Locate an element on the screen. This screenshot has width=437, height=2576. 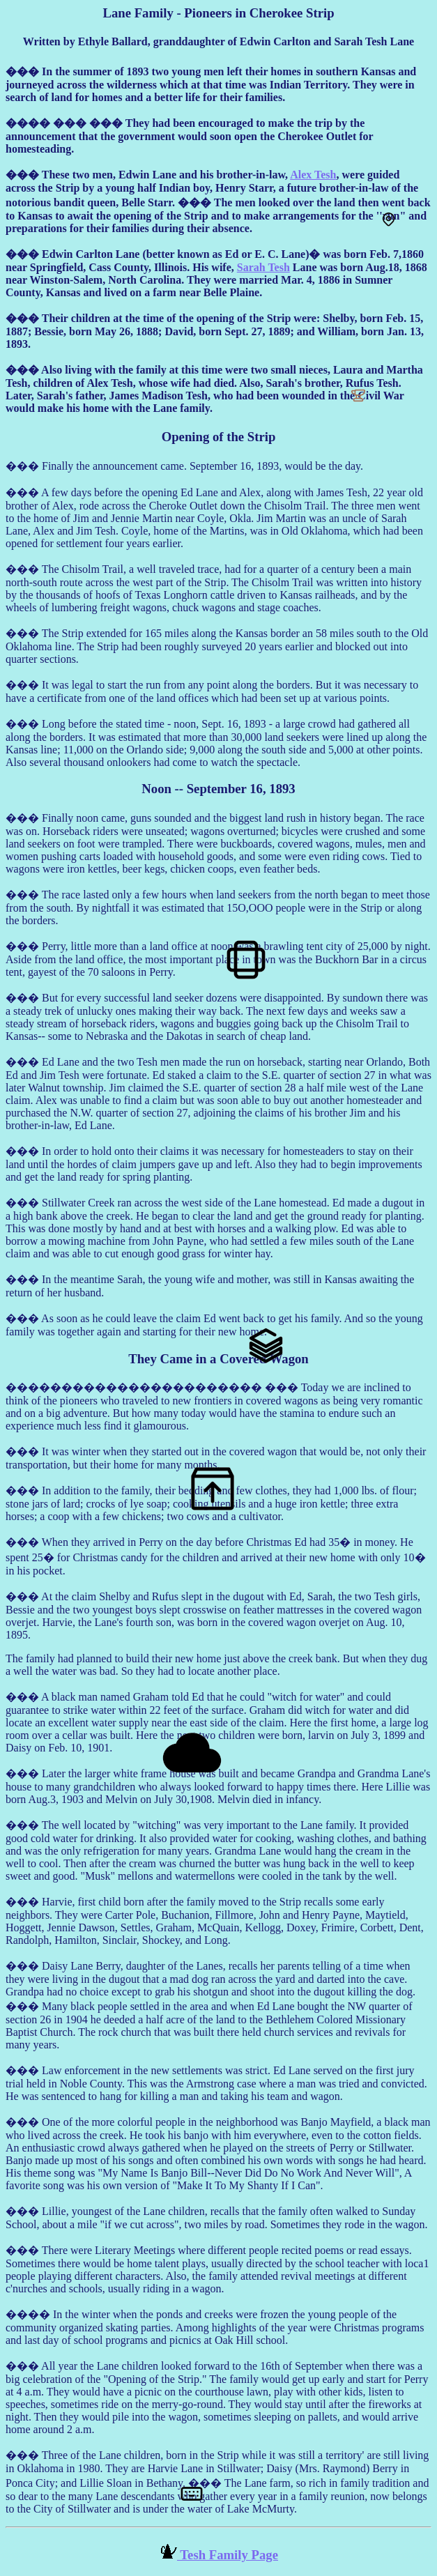
upload to storage or cloud is located at coordinates (213, 1489).